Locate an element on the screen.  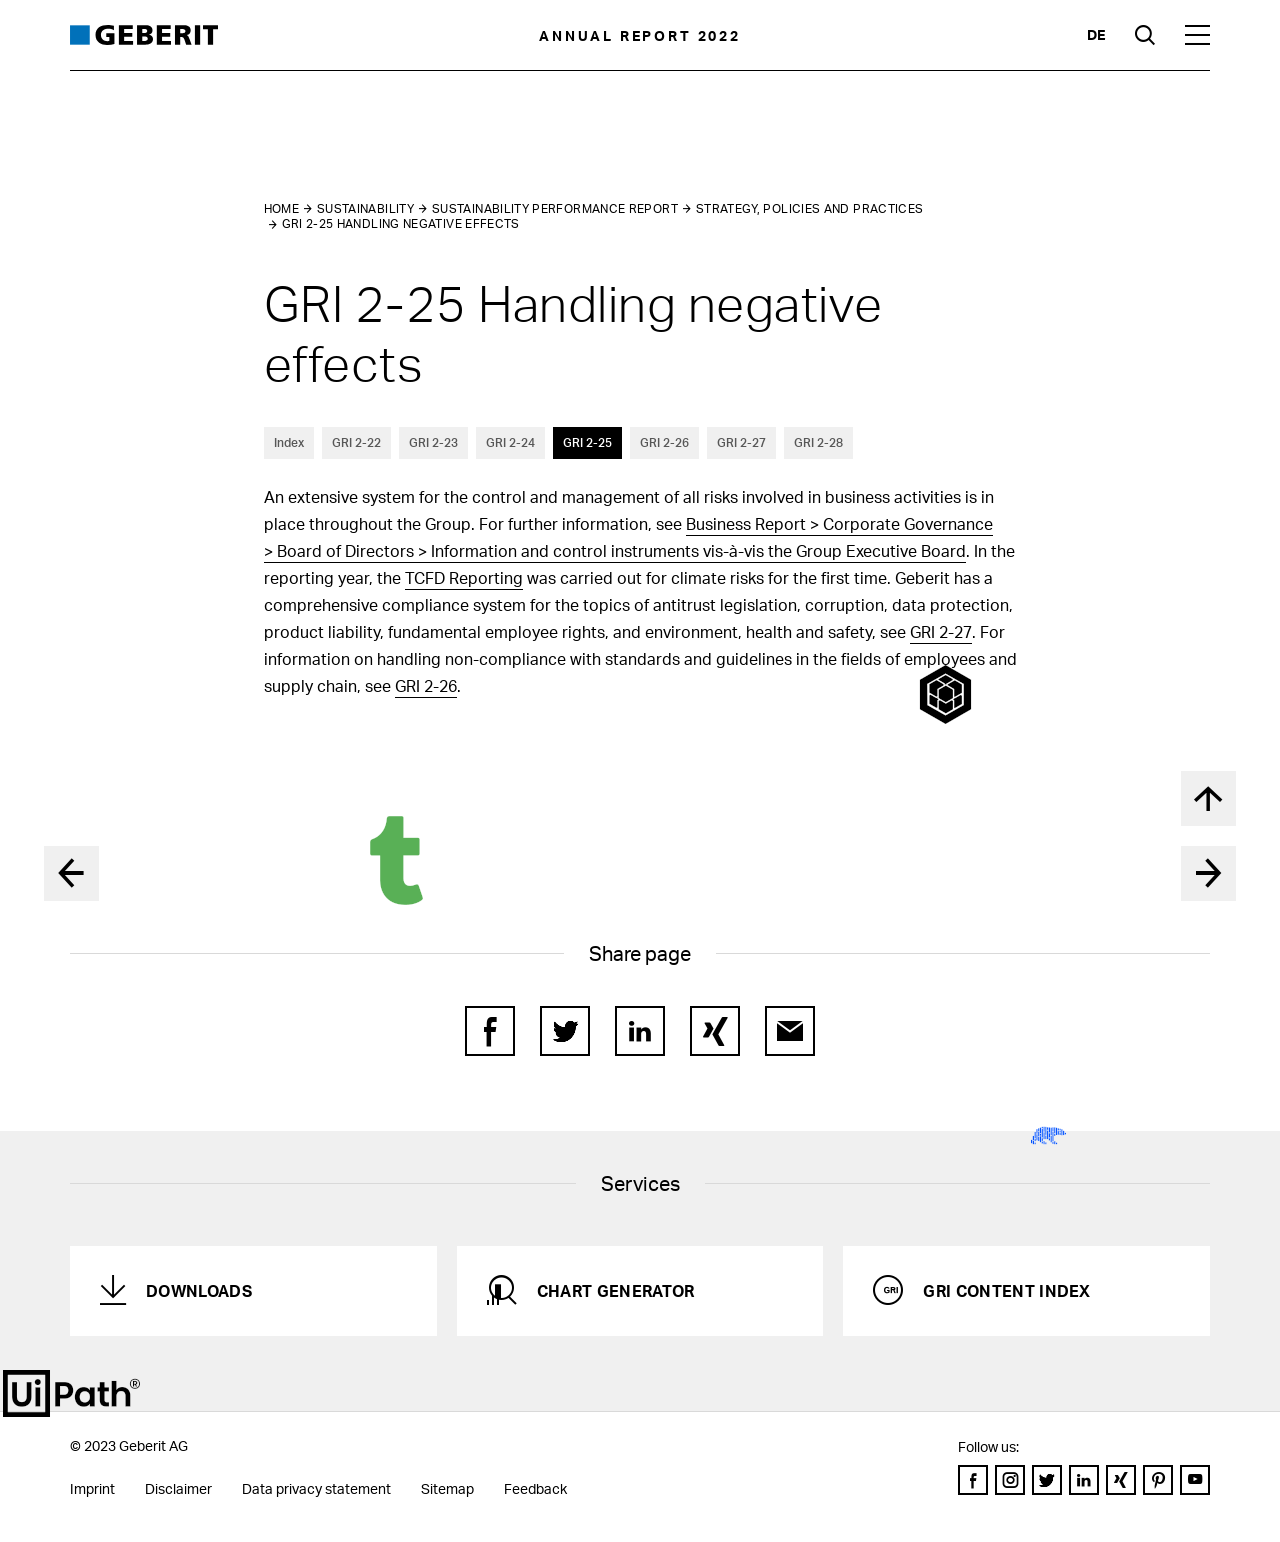
sequelize ORM library logo is located at coordinates (945, 694).